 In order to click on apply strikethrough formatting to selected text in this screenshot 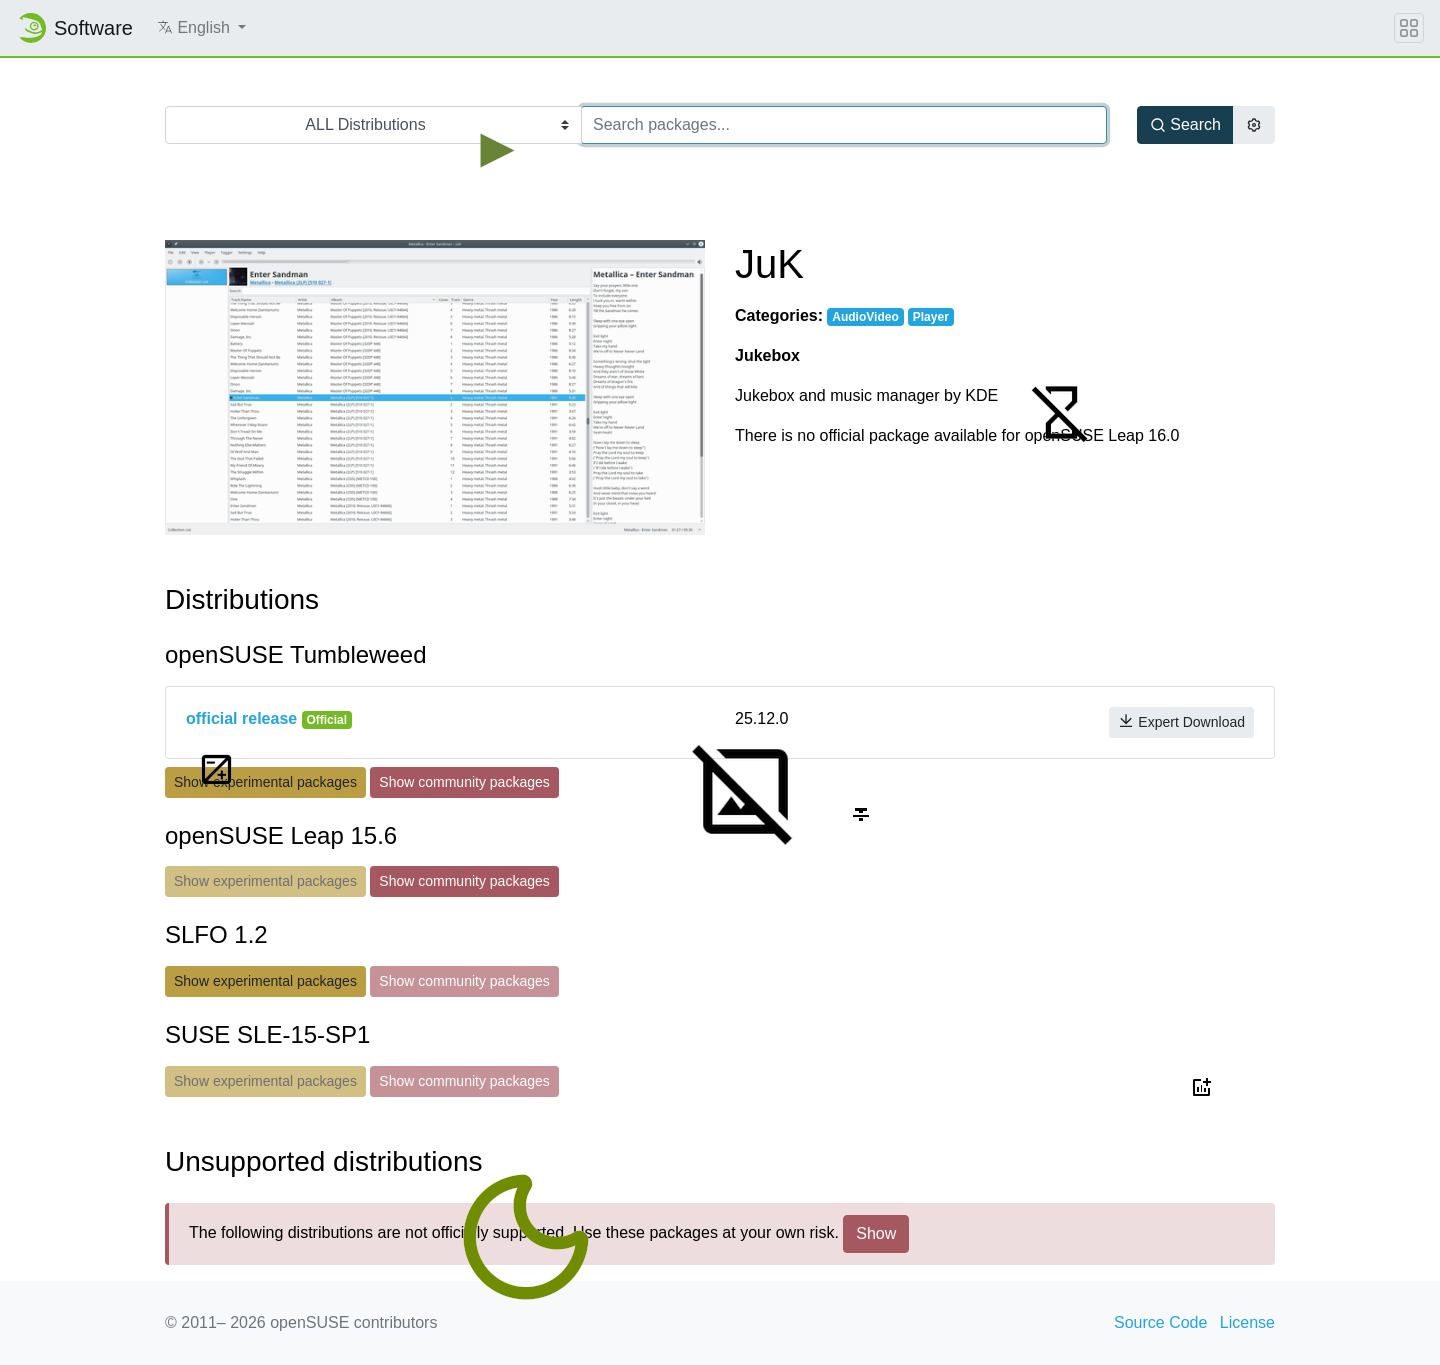, I will do `click(861, 815)`.